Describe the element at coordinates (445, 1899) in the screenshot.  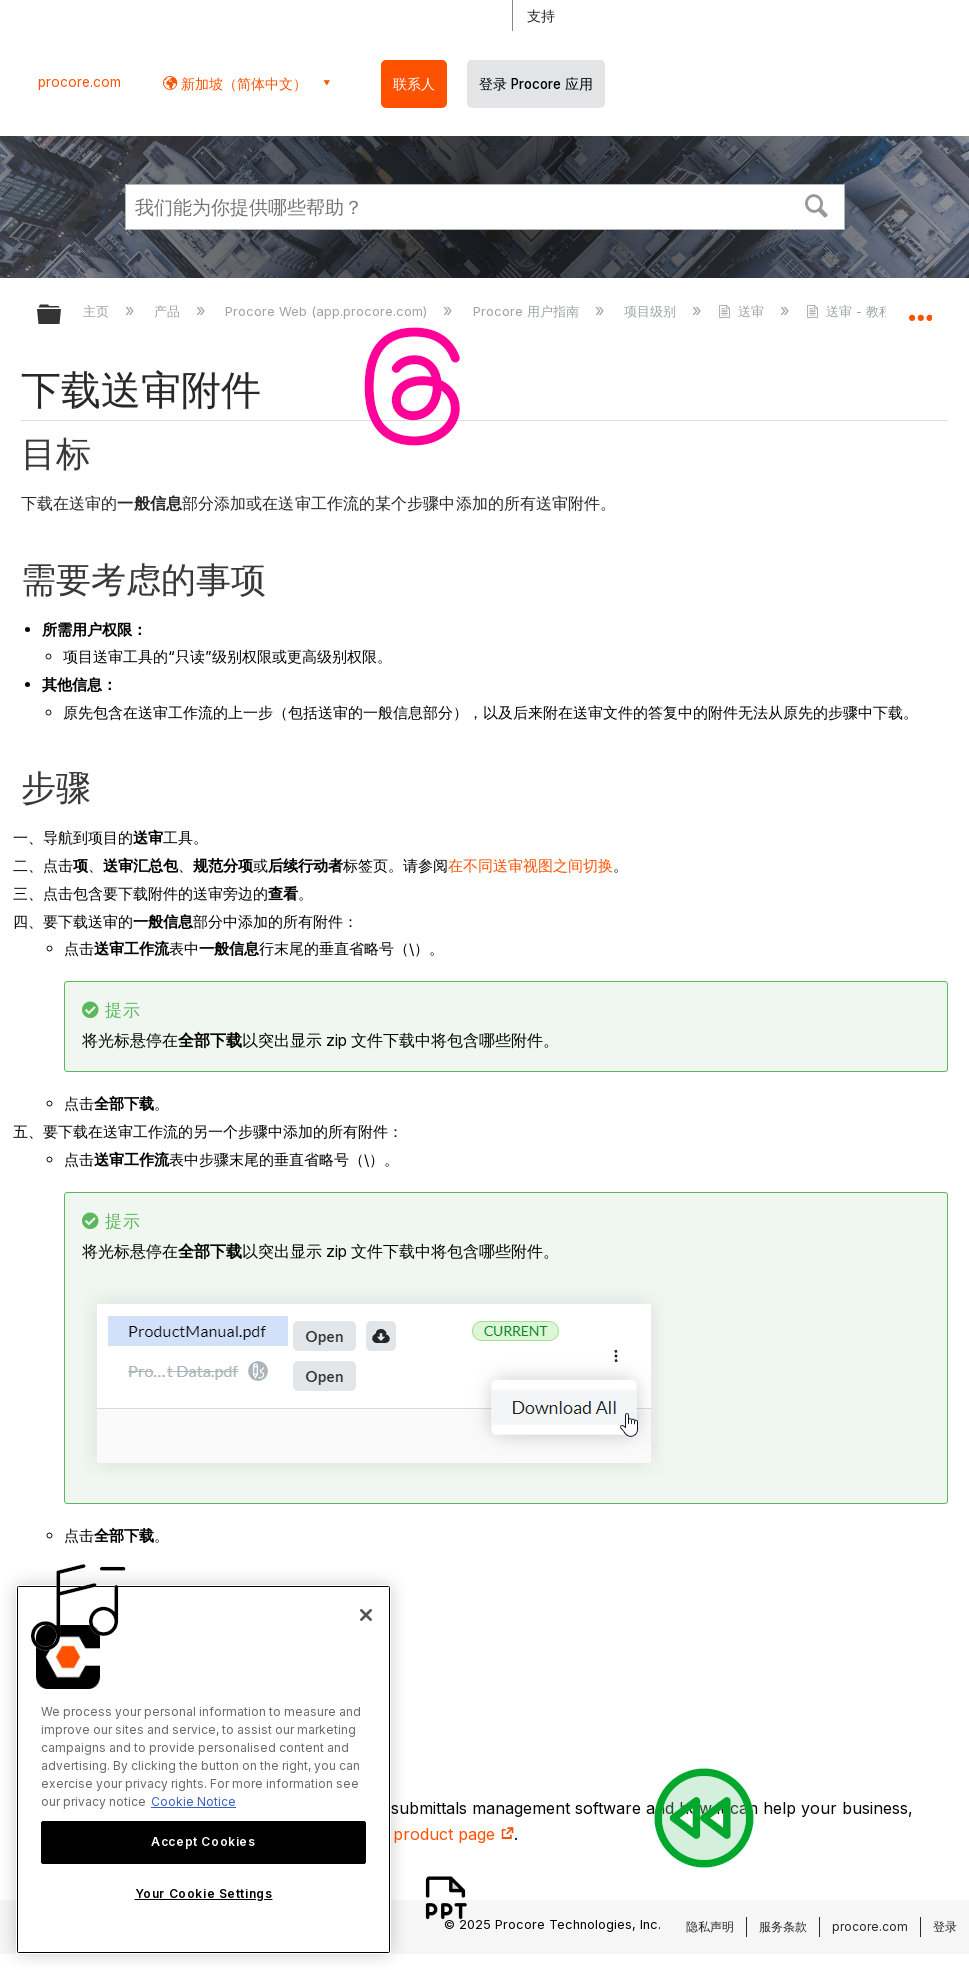
I see `open a PowerPoint presentation file` at that location.